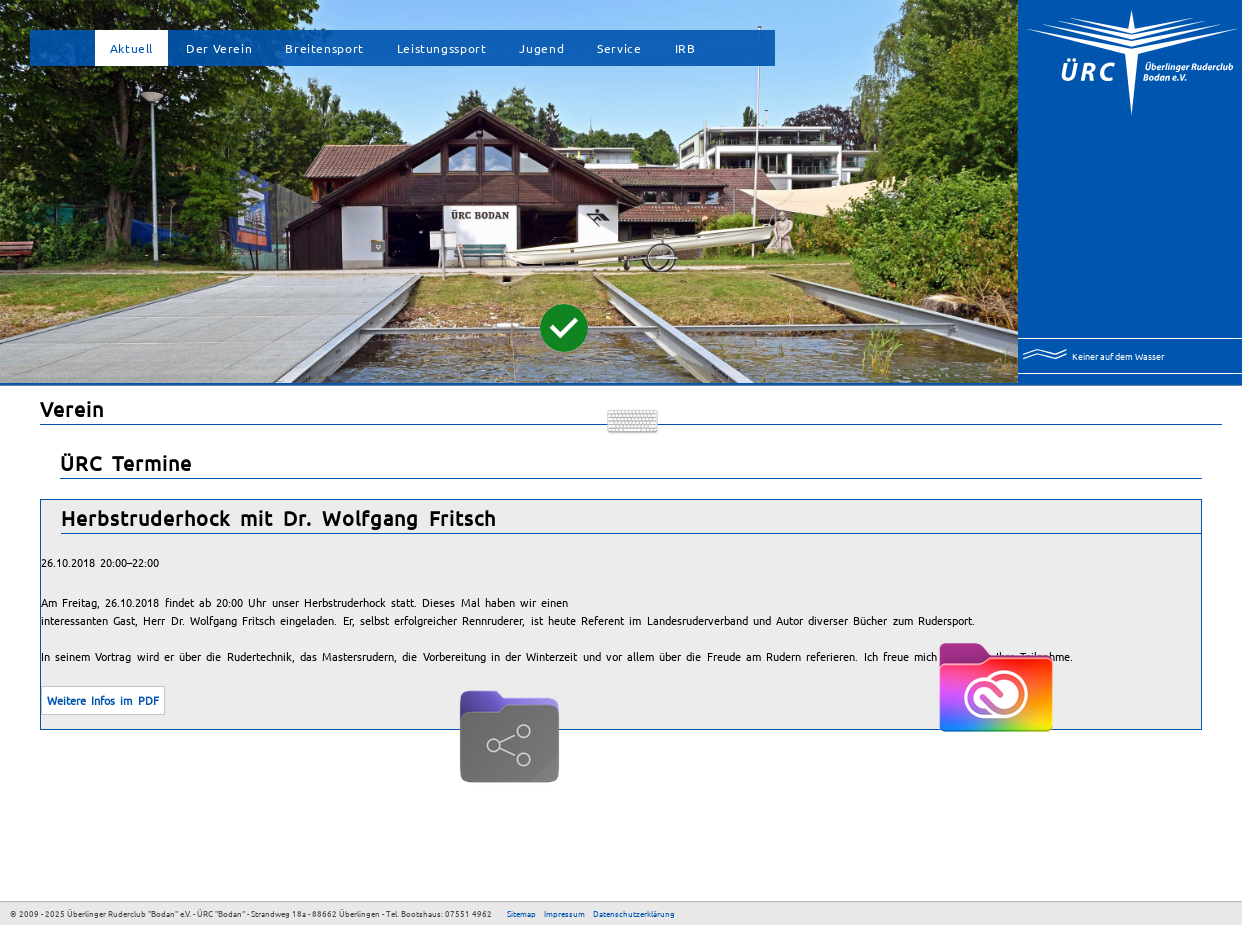  Describe the element at coordinates (509, 736) in the screenshot. I see `open your public shared folder` at that location.